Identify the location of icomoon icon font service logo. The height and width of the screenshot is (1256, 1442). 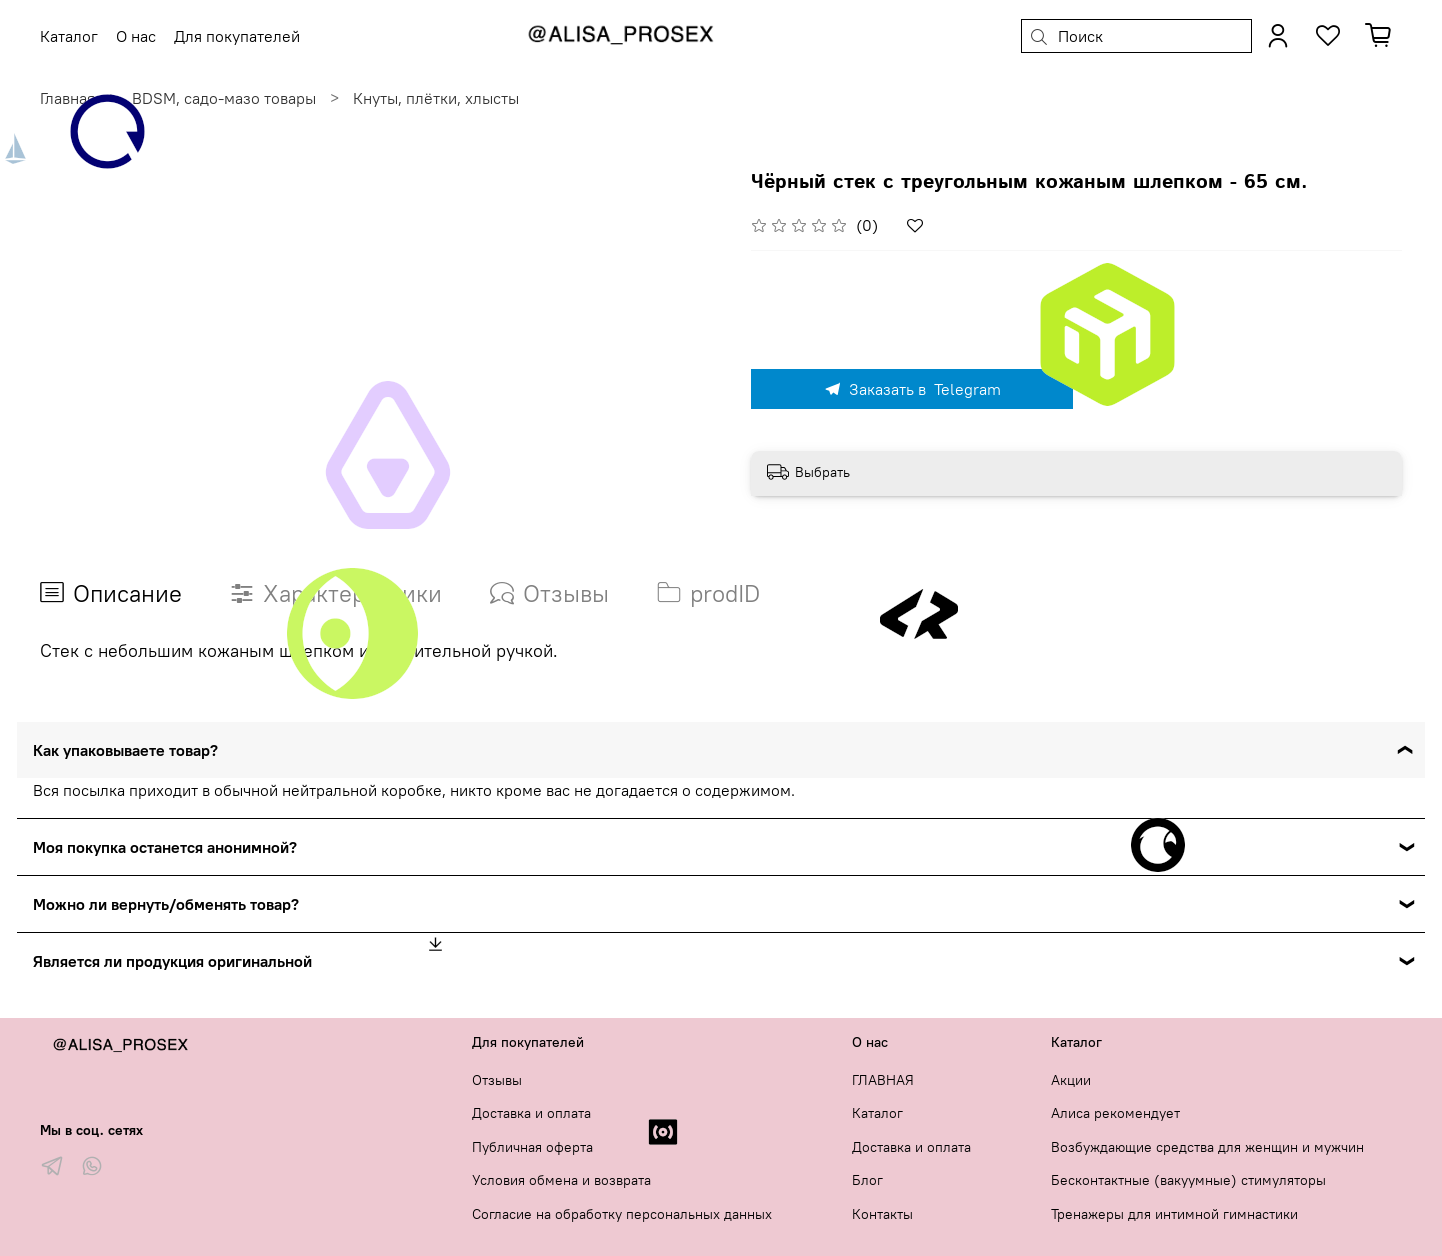
(352, 633).